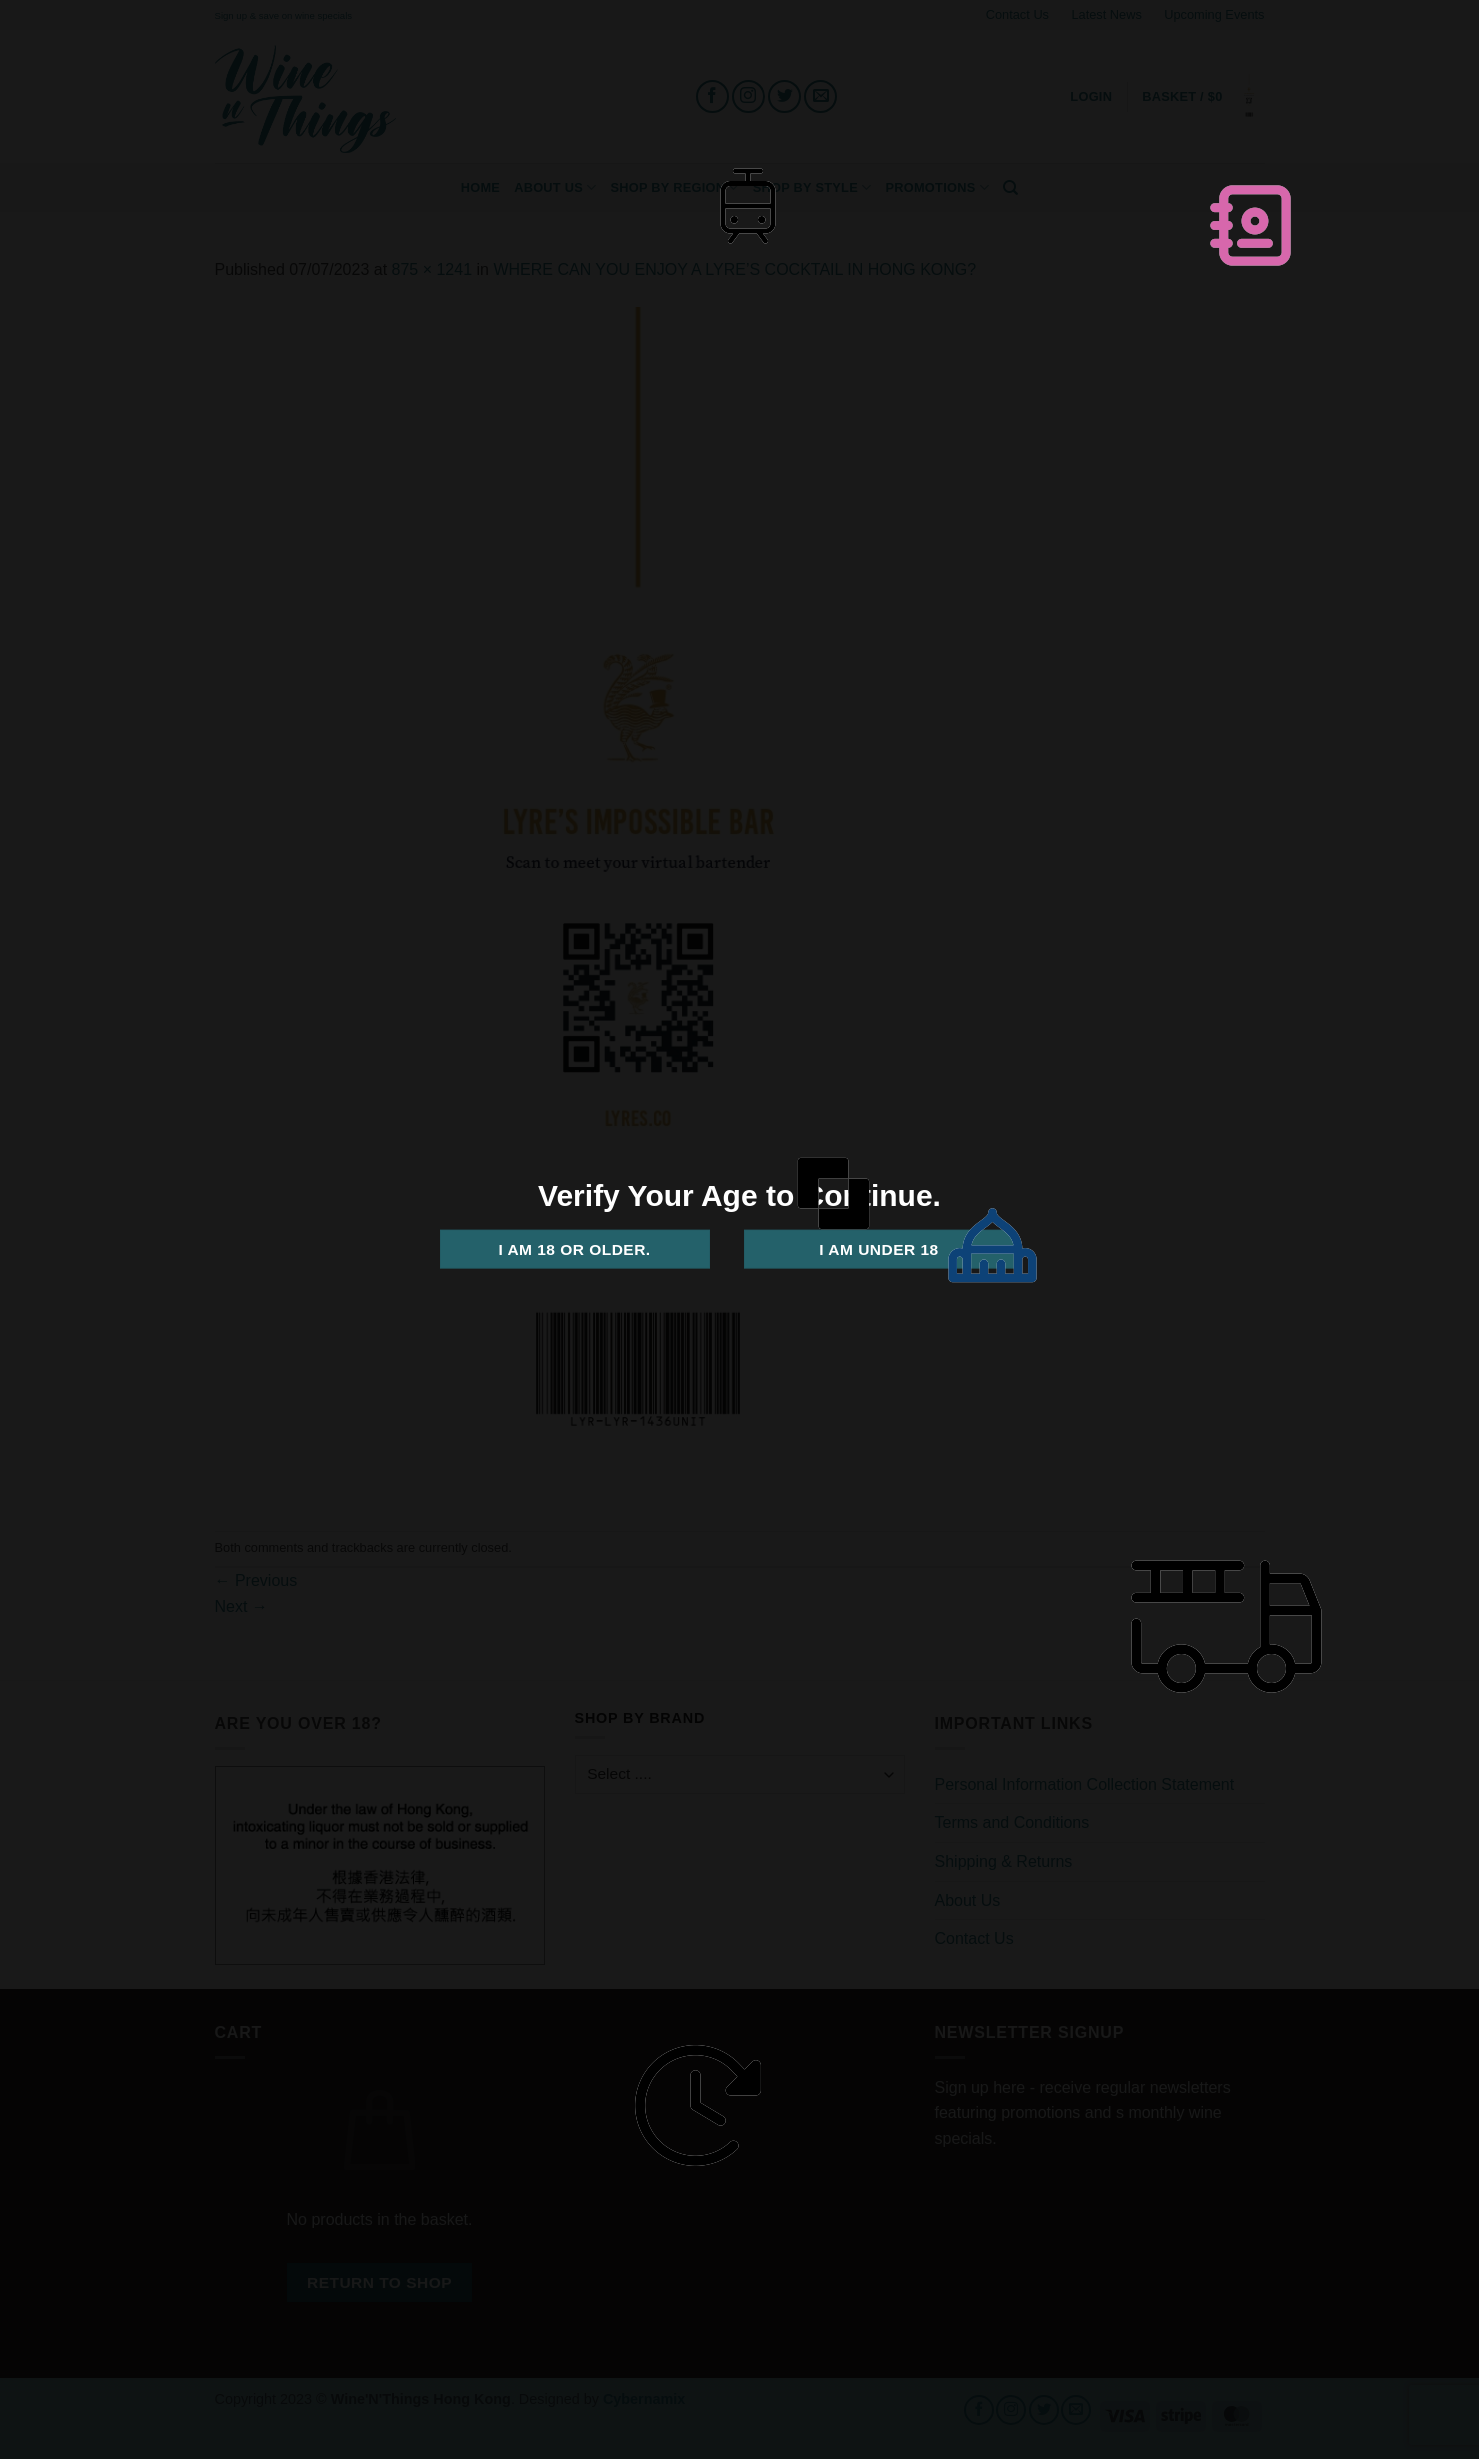 The image size is (1479, 2459). I want to click on access public transit or tram routes, so click(748, 206).